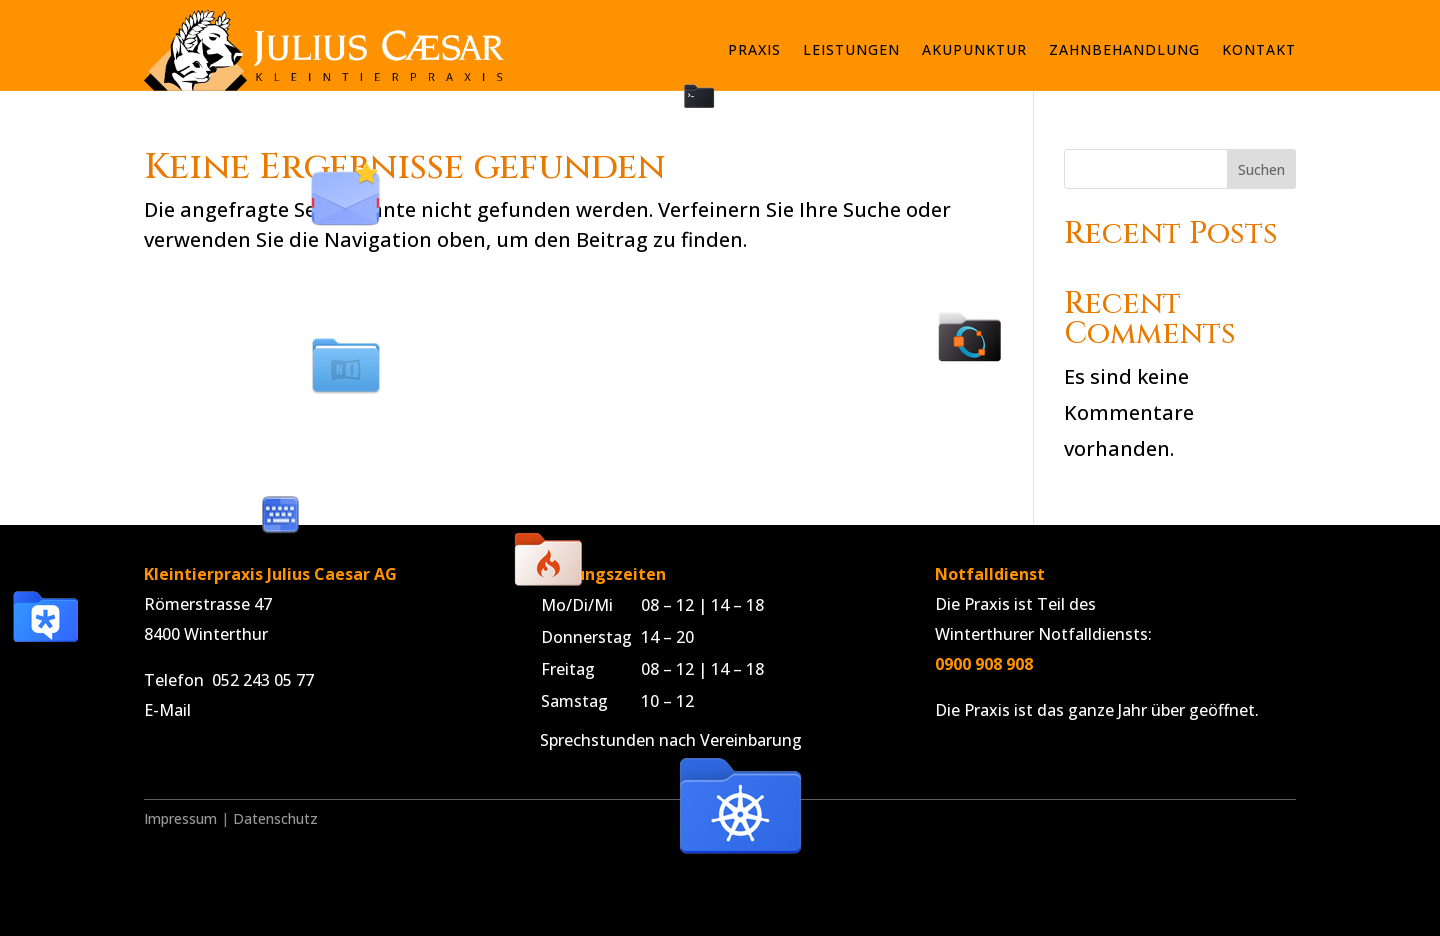 The width and height of the screenshot is (1440, 936). I want to click on open Native Instruments folder, so click(346, 365).